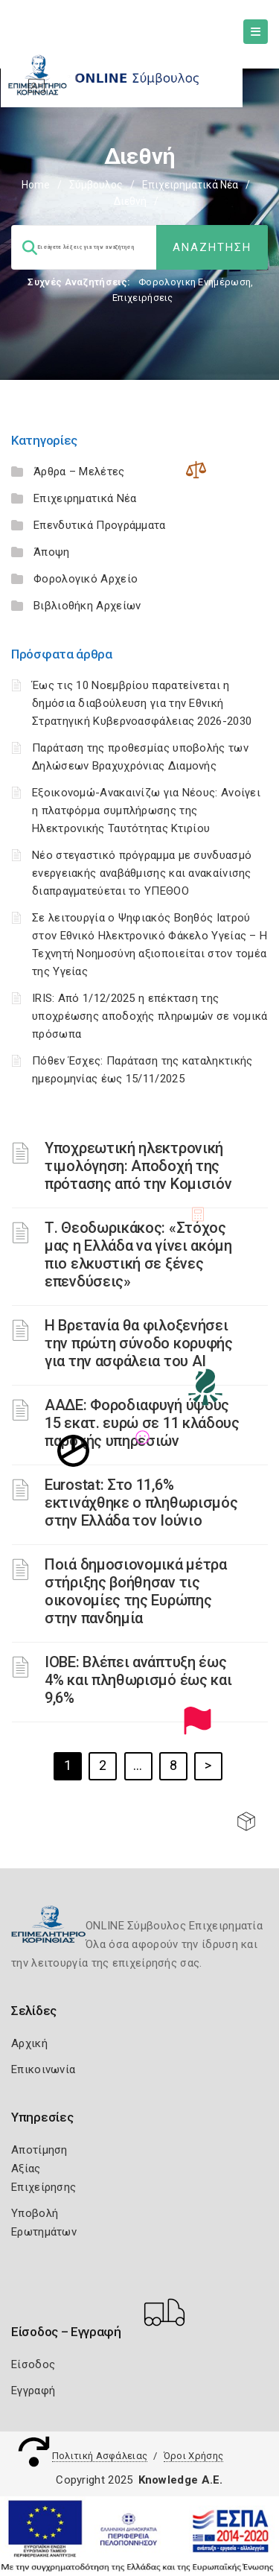 The width and height of the screenshot is (279, 2576). Describe the element at coordinates (205, 1387) in the screenshot. I see `access camping or outdoor activity features` at that location.